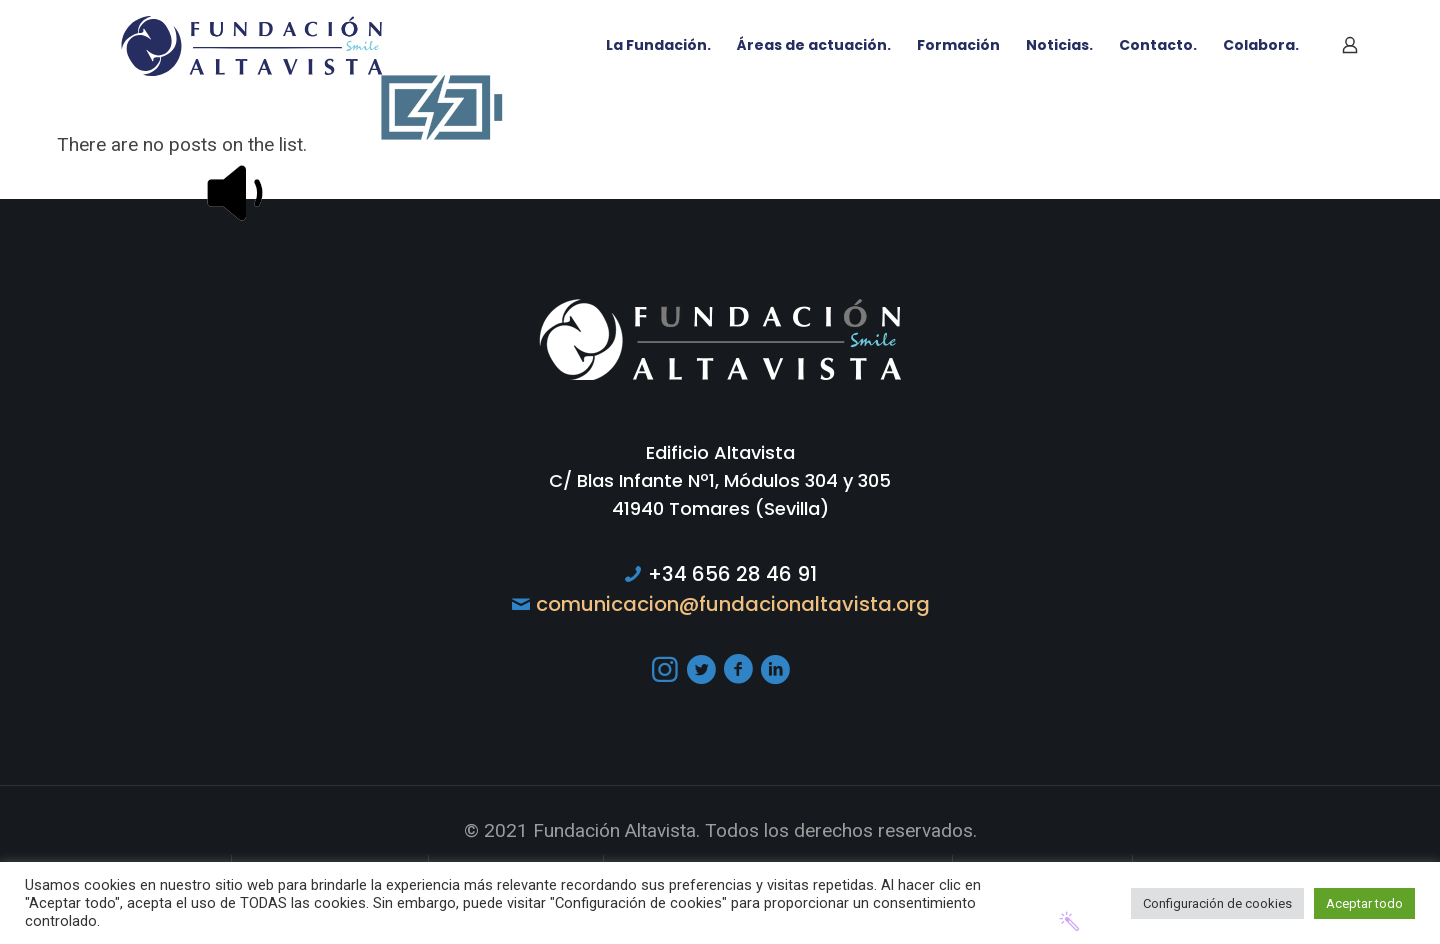 This screenshot has height=944, width=1440. What do you see at coordinates (235, 193) in the screenshot?
I see `adjust volume to low level` at bounding box center [235, 193].